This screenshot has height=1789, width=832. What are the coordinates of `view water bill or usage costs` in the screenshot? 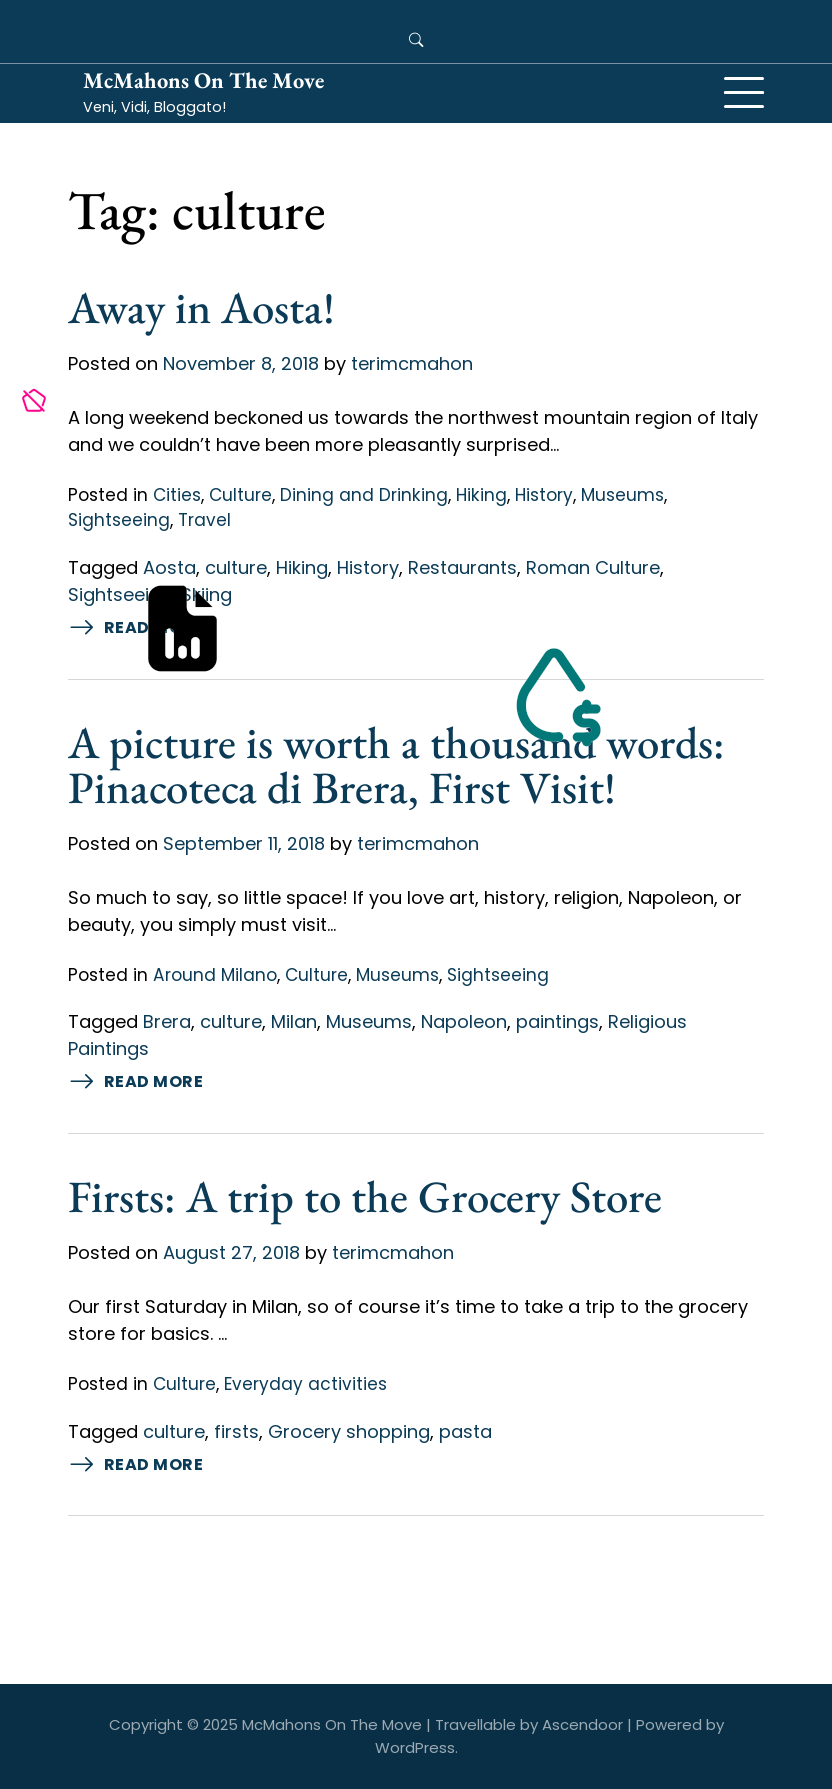 It's located at (554, 695).